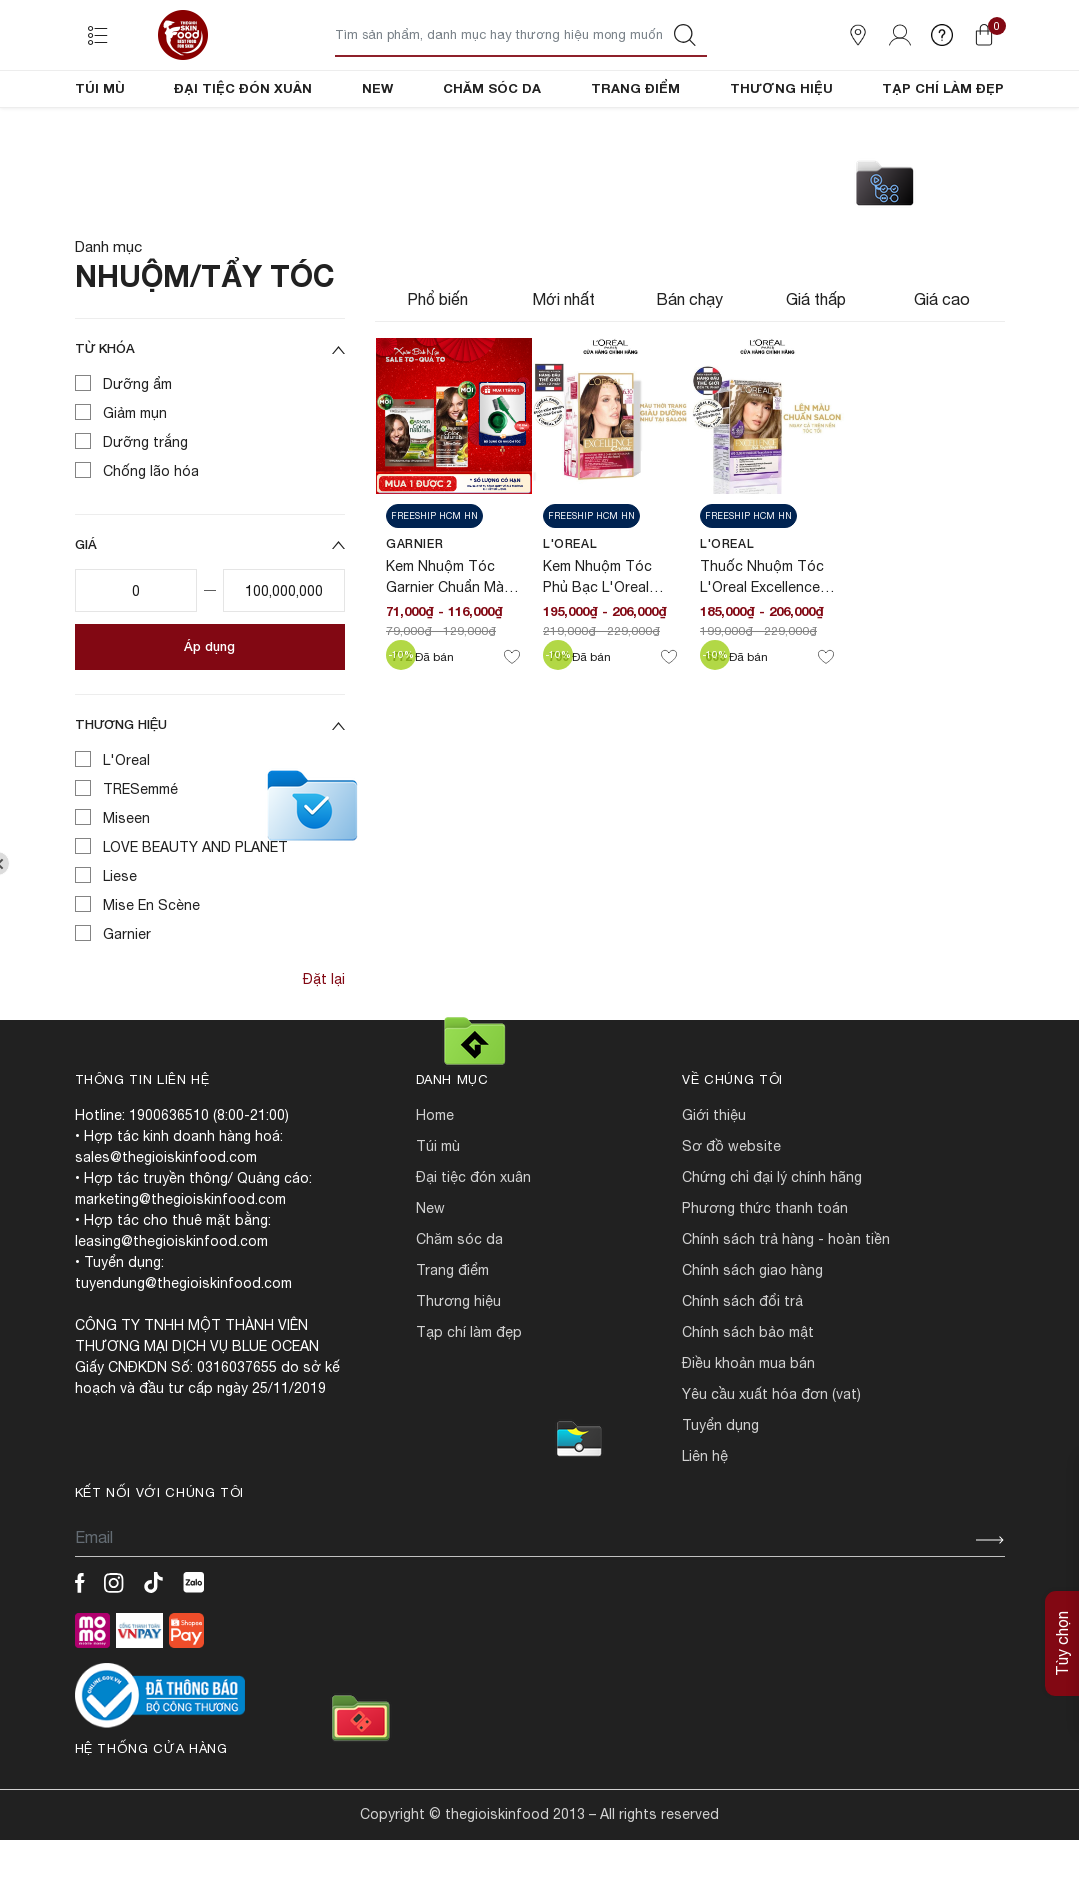  Describe the element at coordinates (884, 184) in the screenshot. I see `folder containing github actions workflows` at that location.